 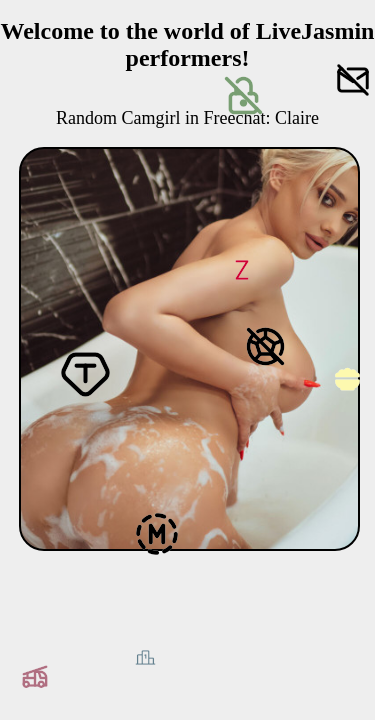 What do you see at coordinates (243, 95) in the screenshot?
I see `unlock or disable security lock` at bounding box center [243, 95].